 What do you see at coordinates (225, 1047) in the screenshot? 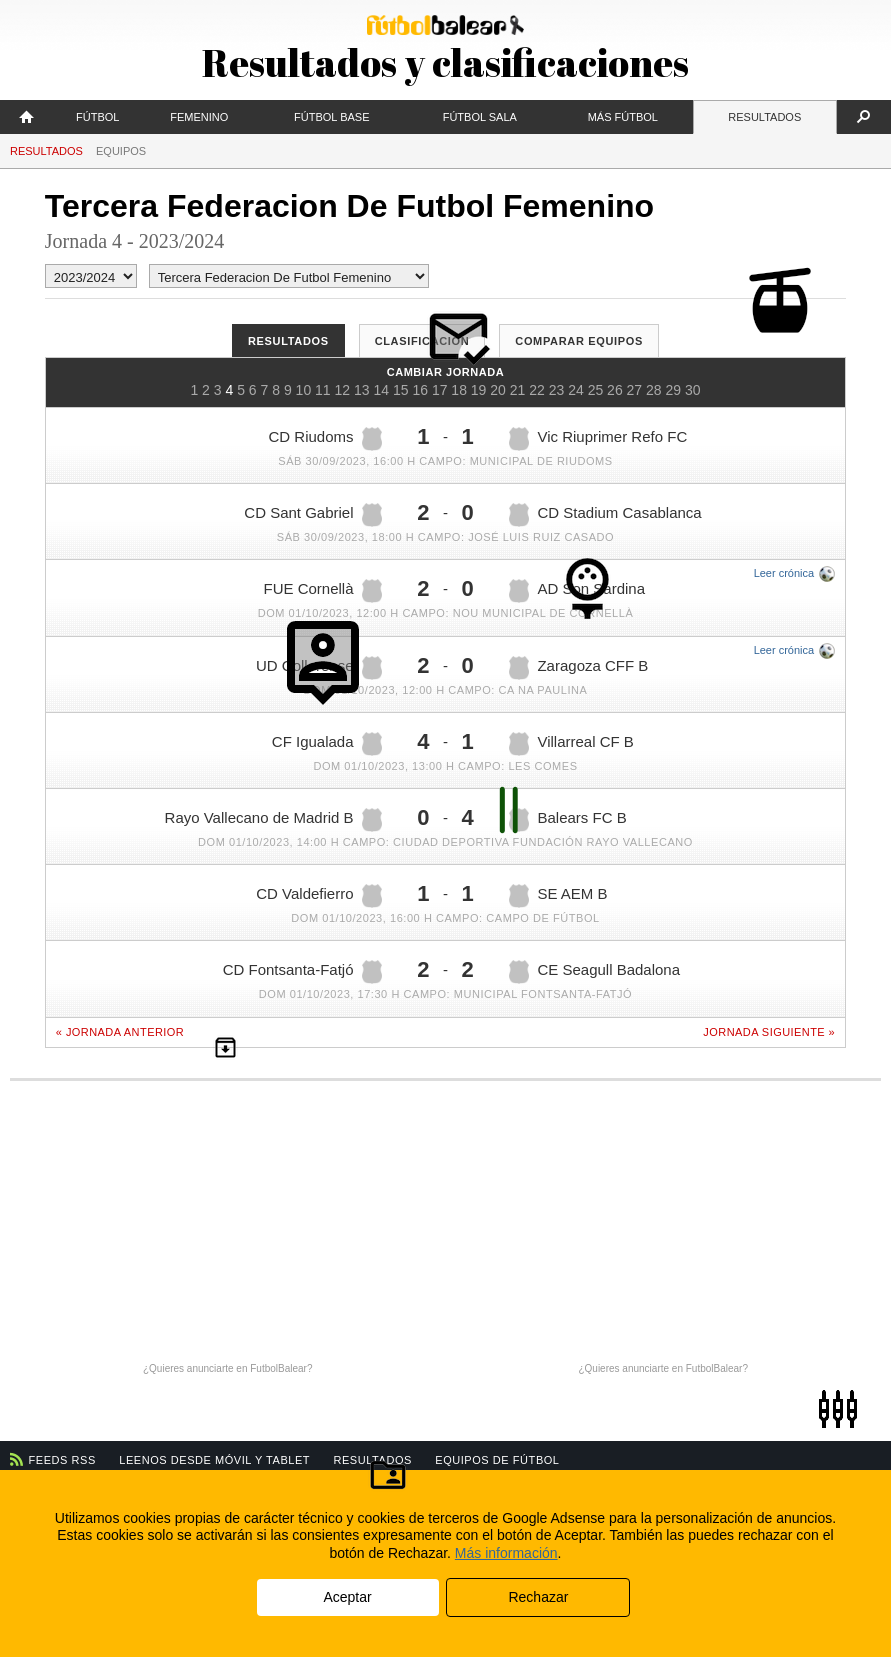
I see `archive this item` at bounding box center [225, 1047].